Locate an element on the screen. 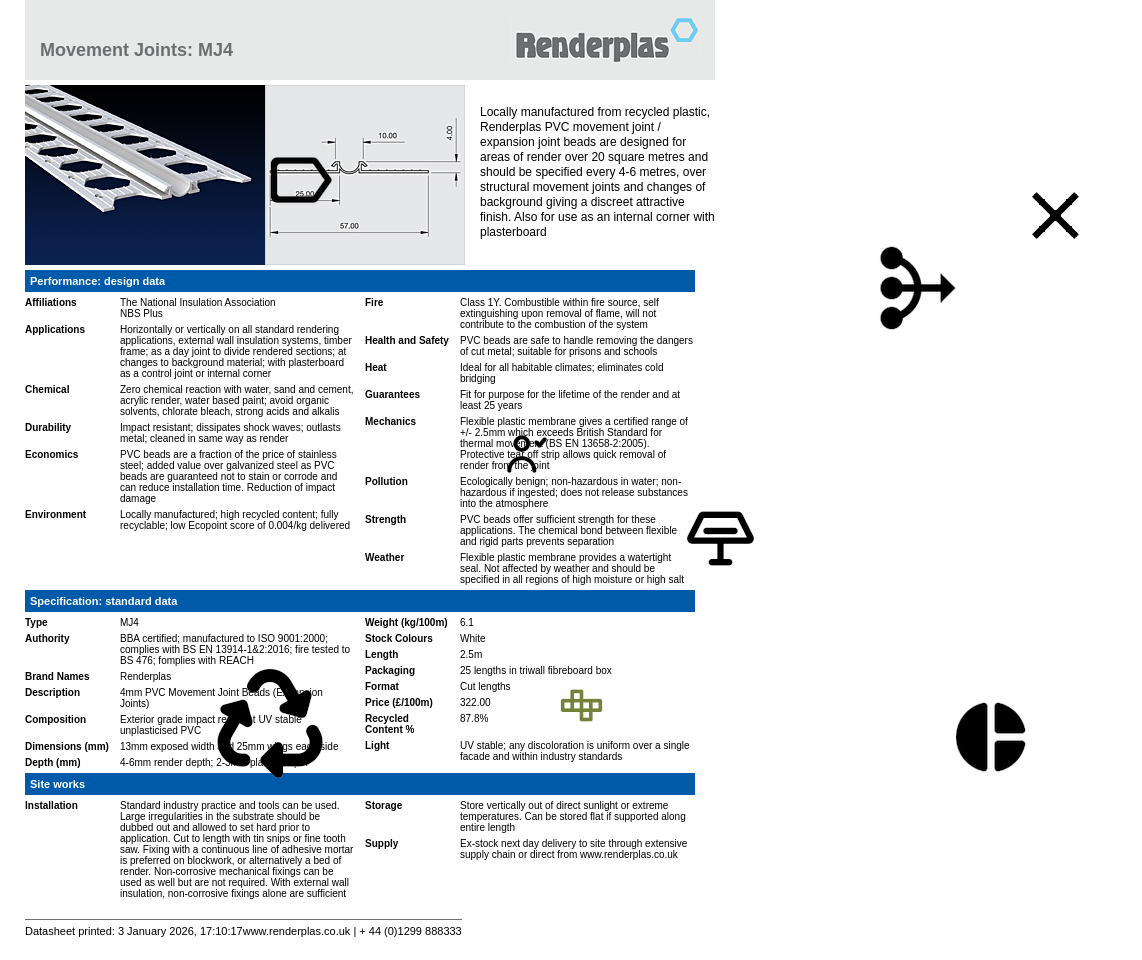 The width and height of the screenshot is (1142, 960). add a label or tag to an item is located at coordinates (300, 180).